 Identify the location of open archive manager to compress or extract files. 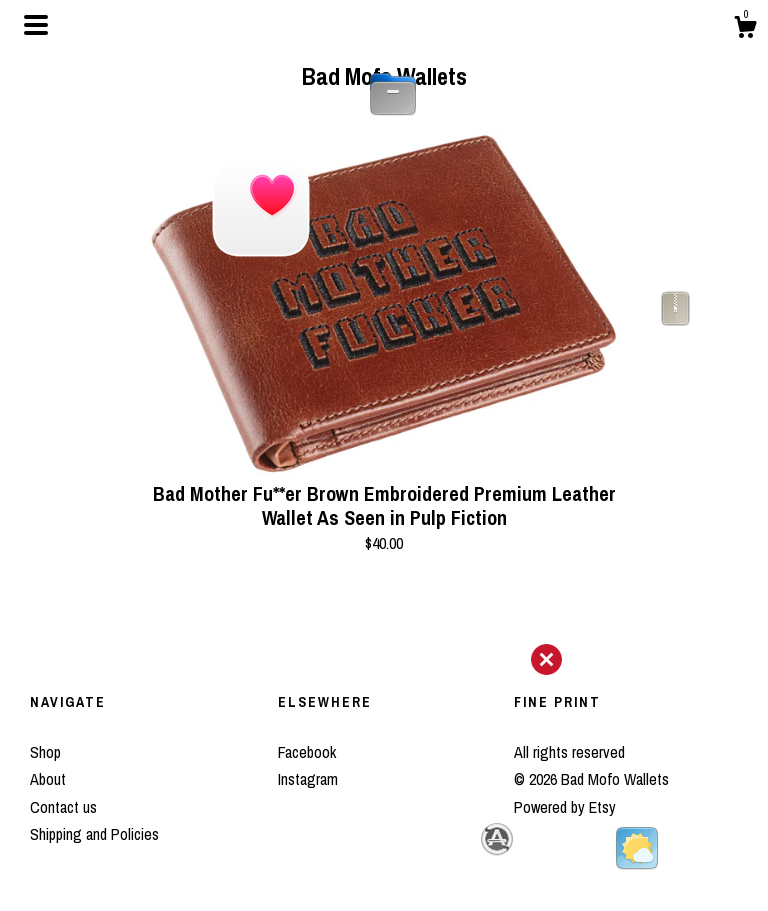
(675, 308).